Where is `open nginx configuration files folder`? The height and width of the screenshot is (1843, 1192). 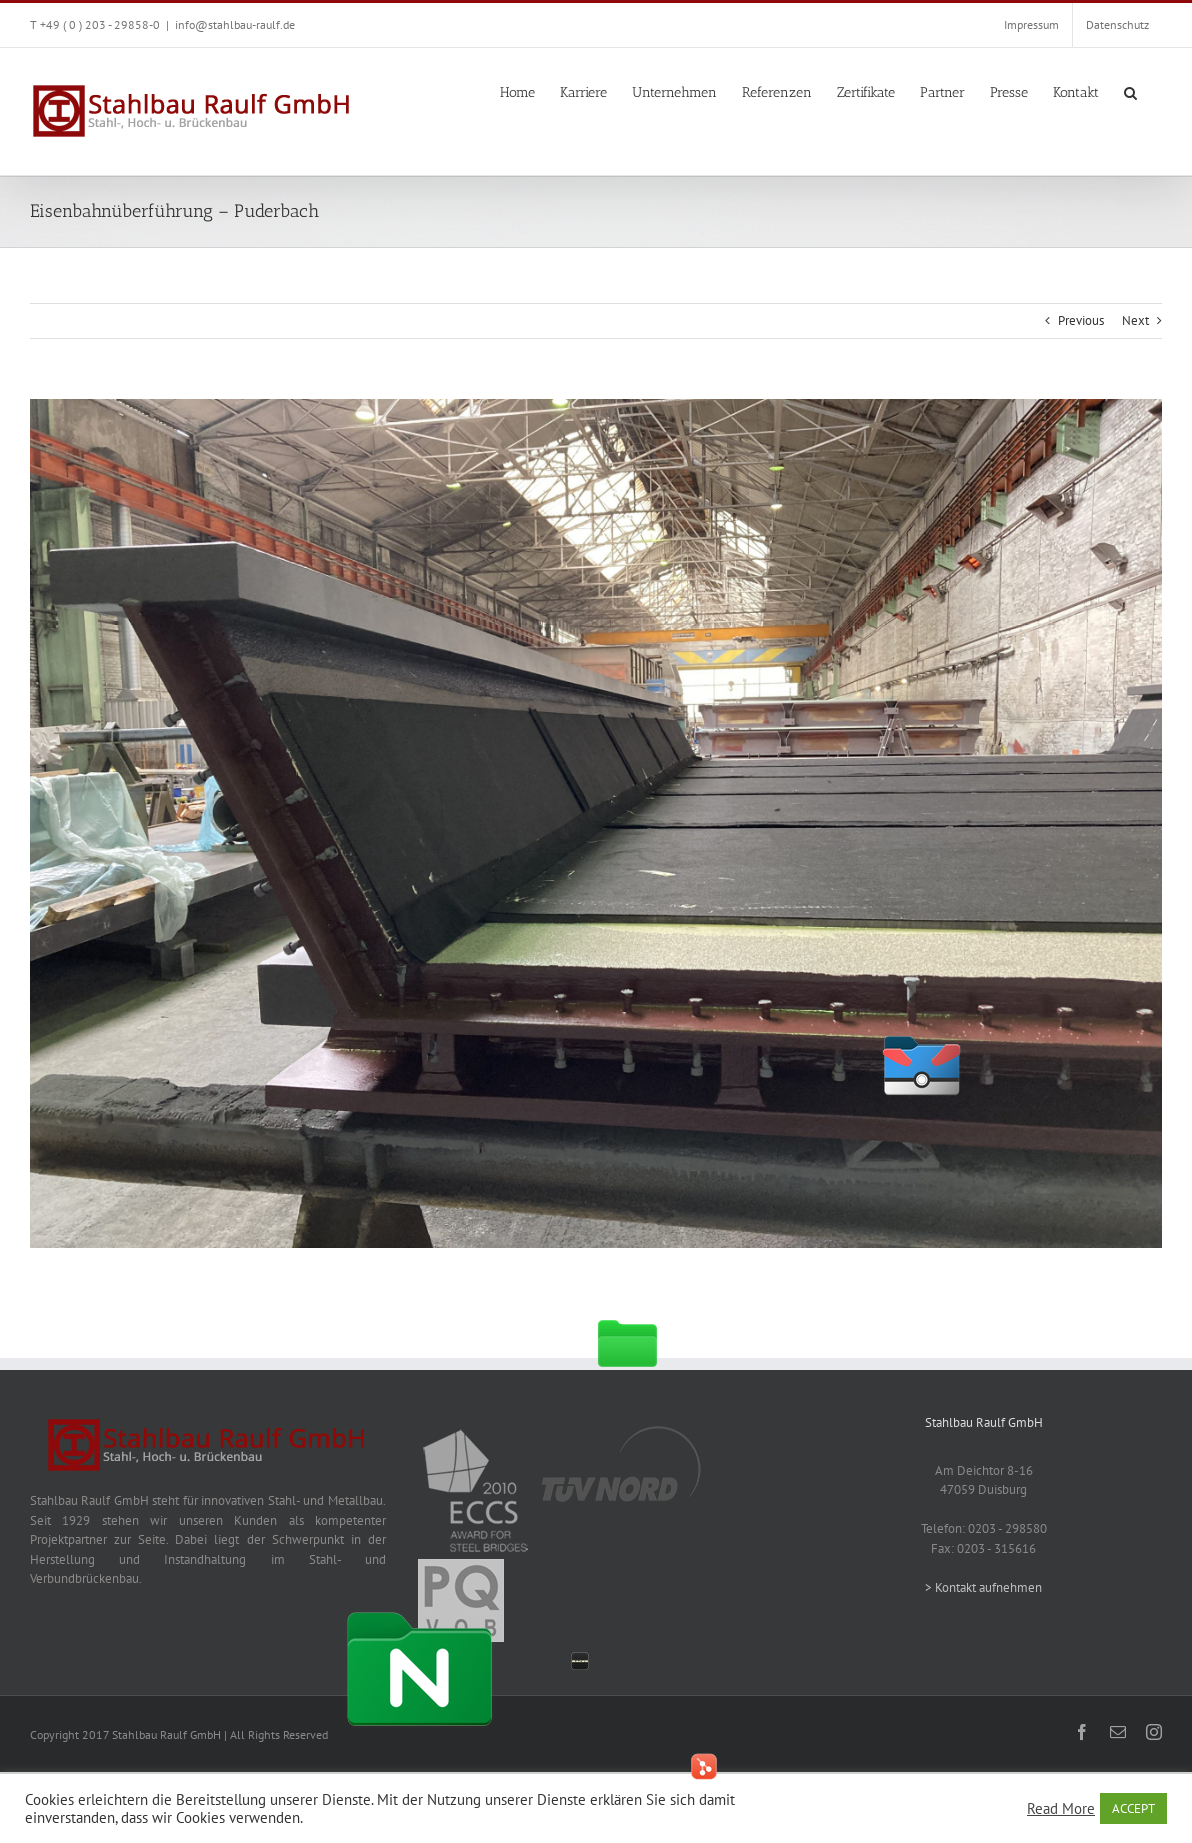
open nginx configuration files folder is located at coordinates (419, 1673).